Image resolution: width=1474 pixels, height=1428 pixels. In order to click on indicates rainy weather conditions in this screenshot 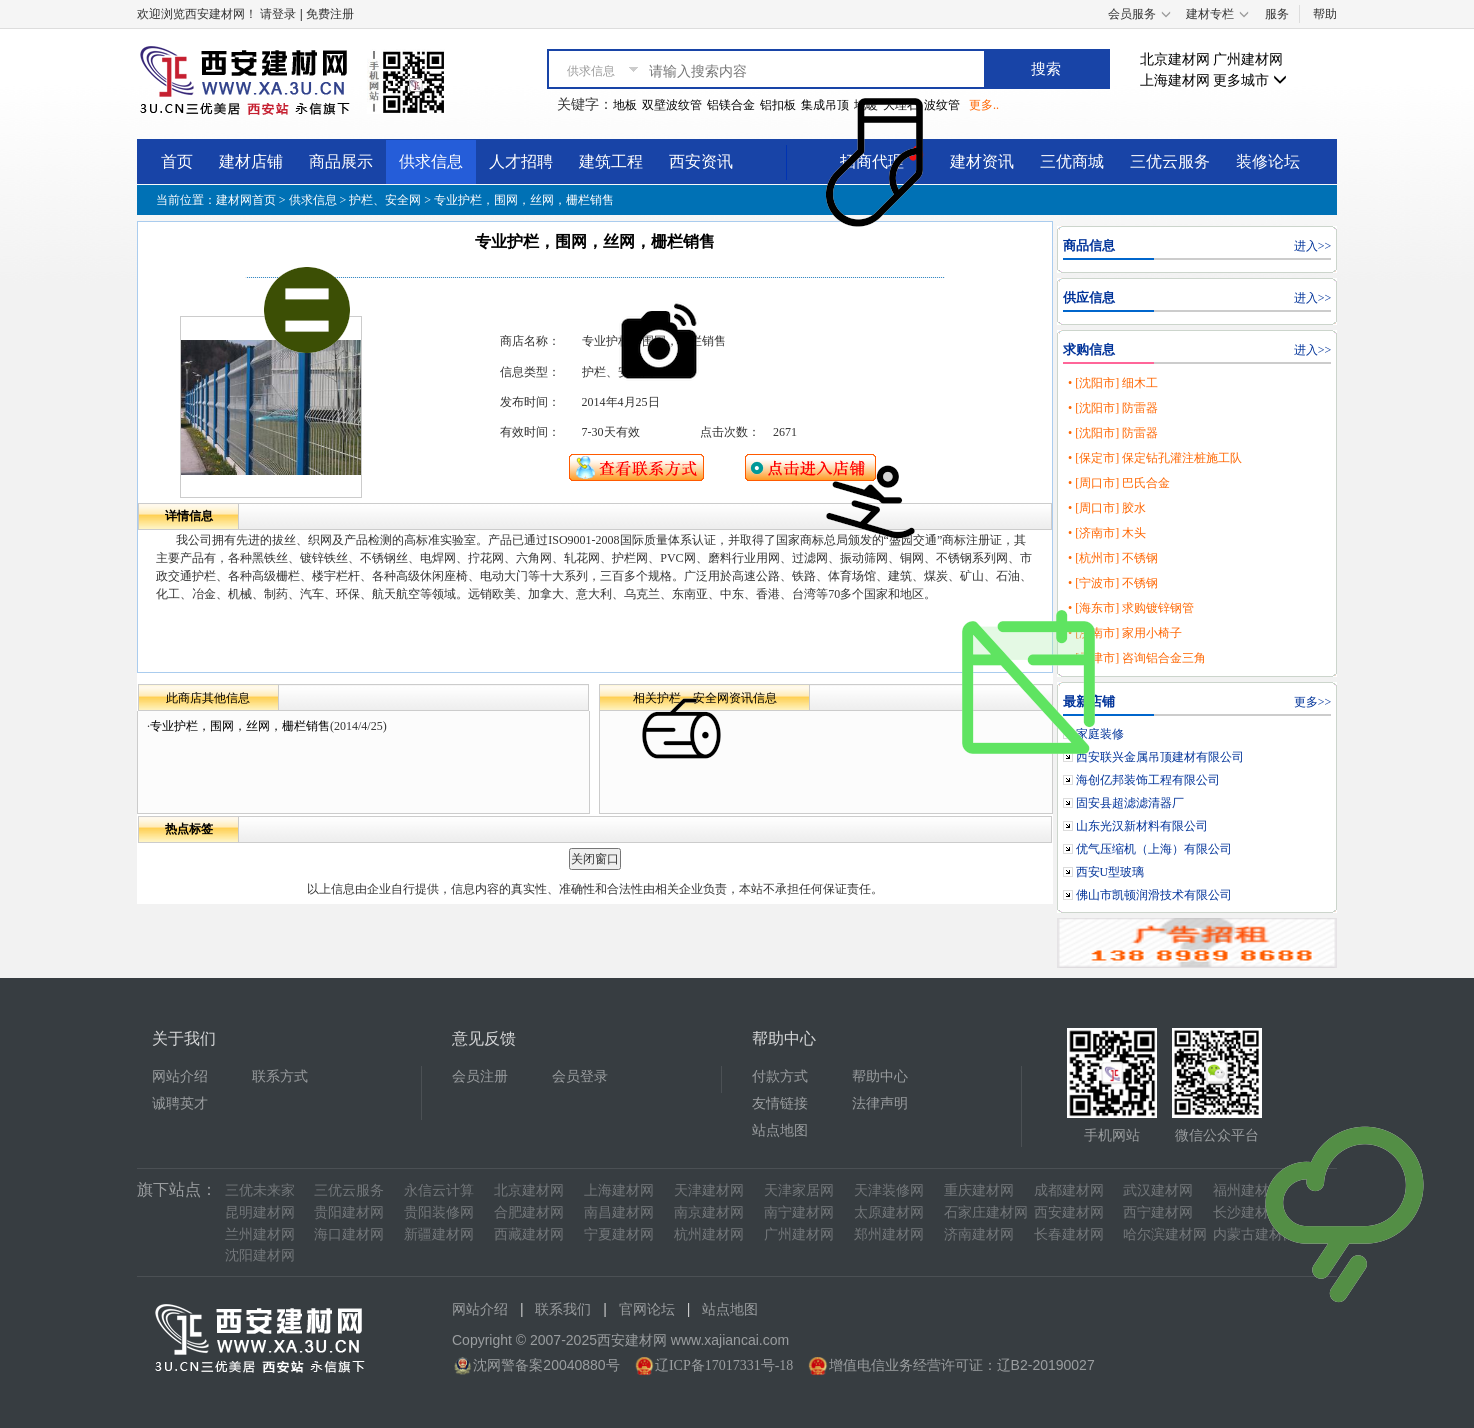, I will do `click(1344, 1211)`.